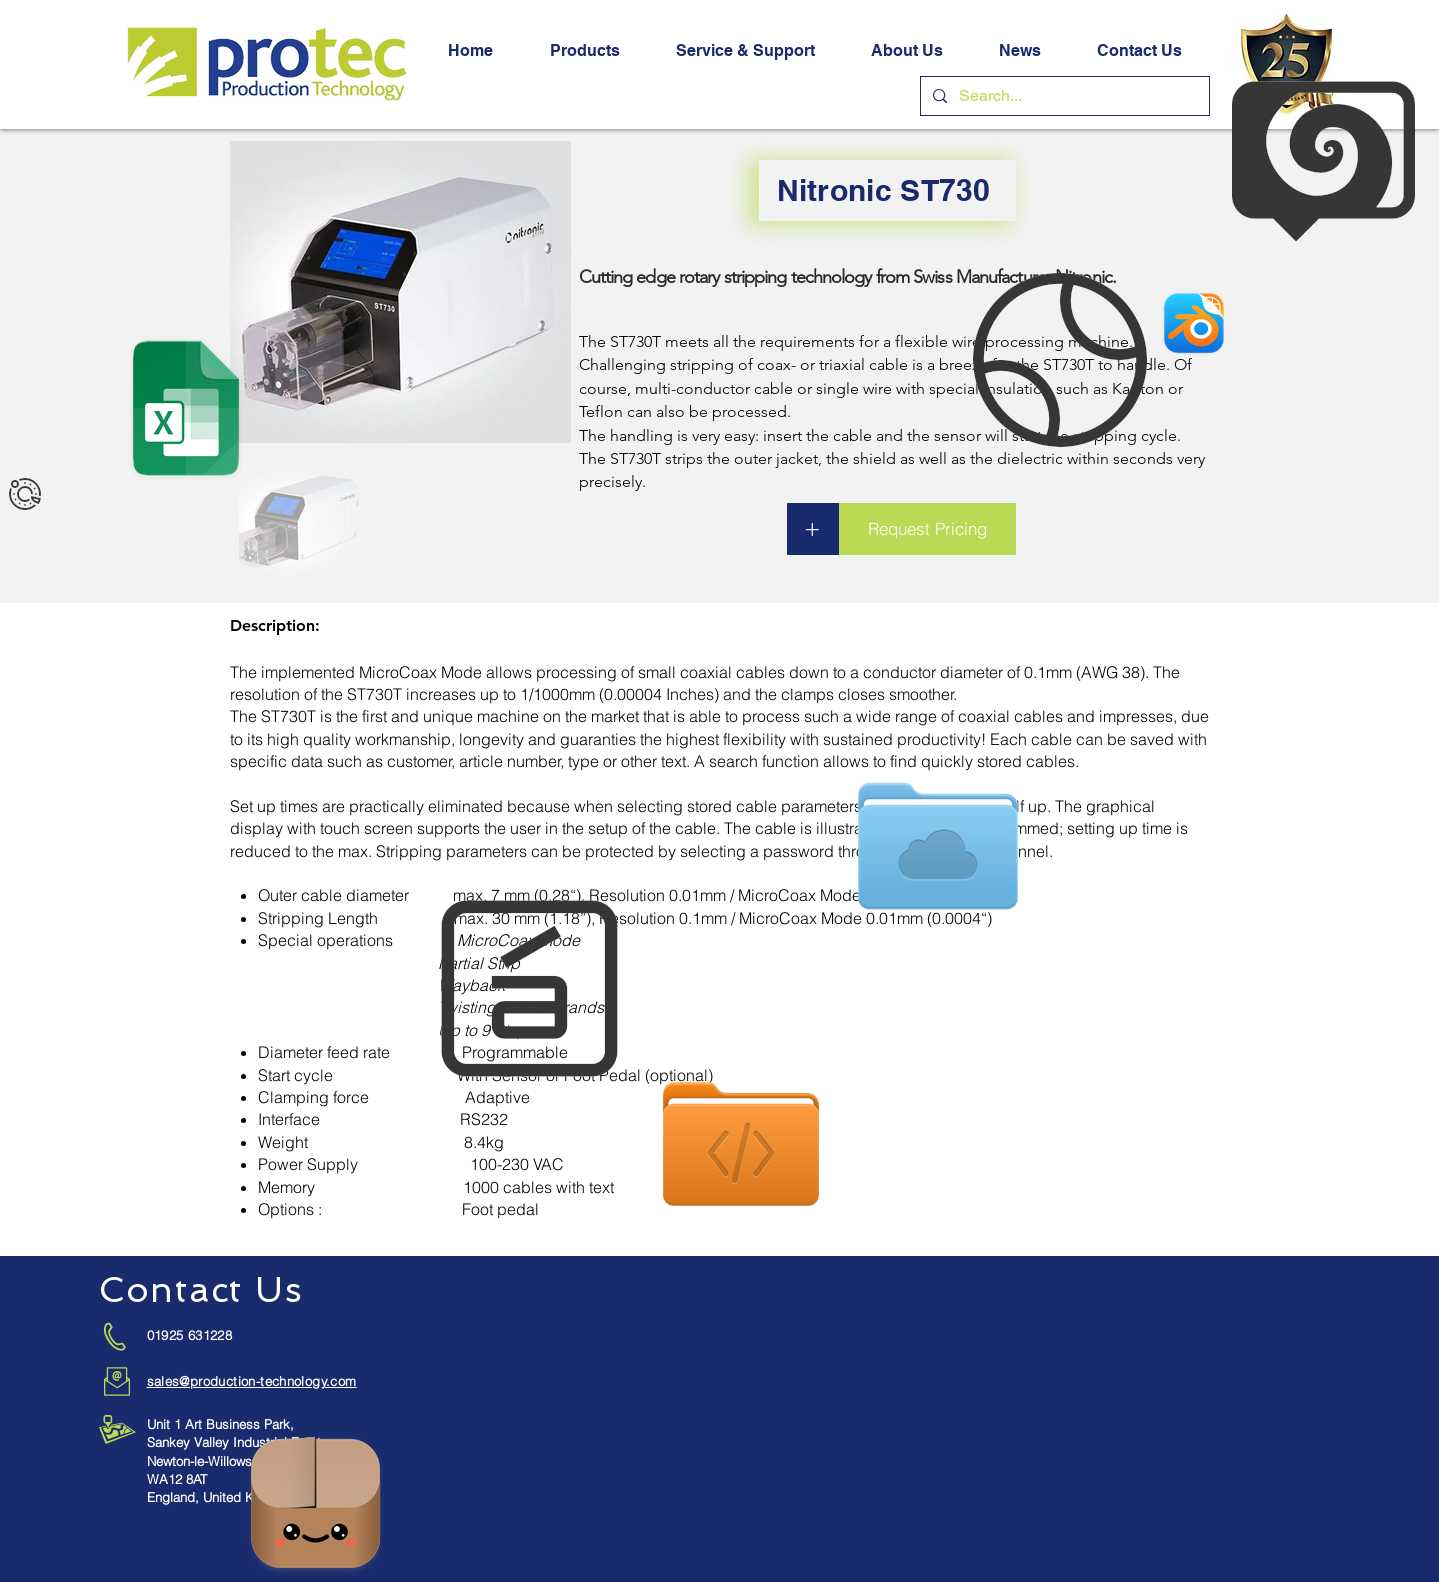 The height and width of the screenshot is (1582, 1439). What do you see at coordinates (529, 988) in the screenshot?
I see `open character map to insert special symbols` at bounding box center [529, 988].